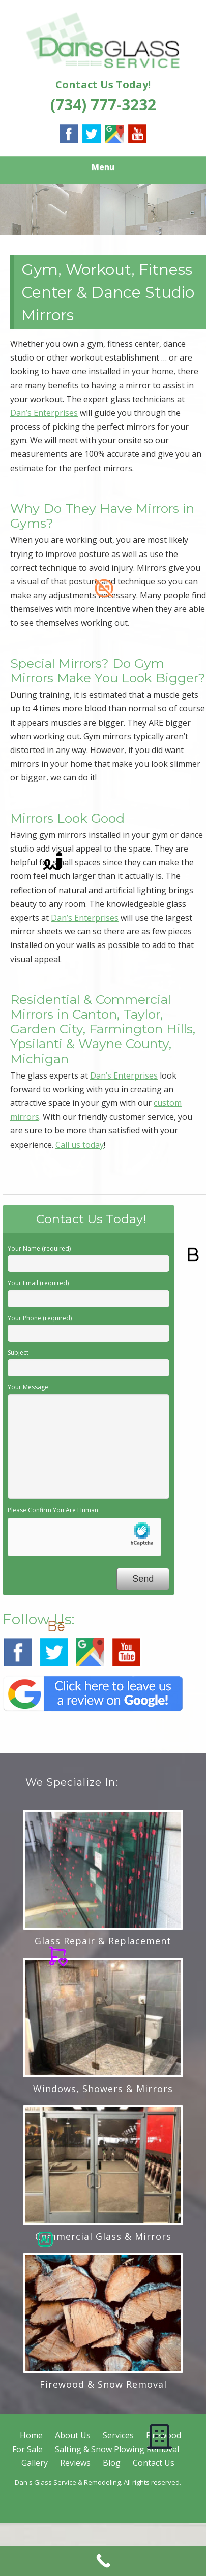 This screenshot has height=2576, width=206. What do you see at coordinates (56, 1626) in the screenshot?
I see `visit behance portfolio` at bounding box center [56, 1626].